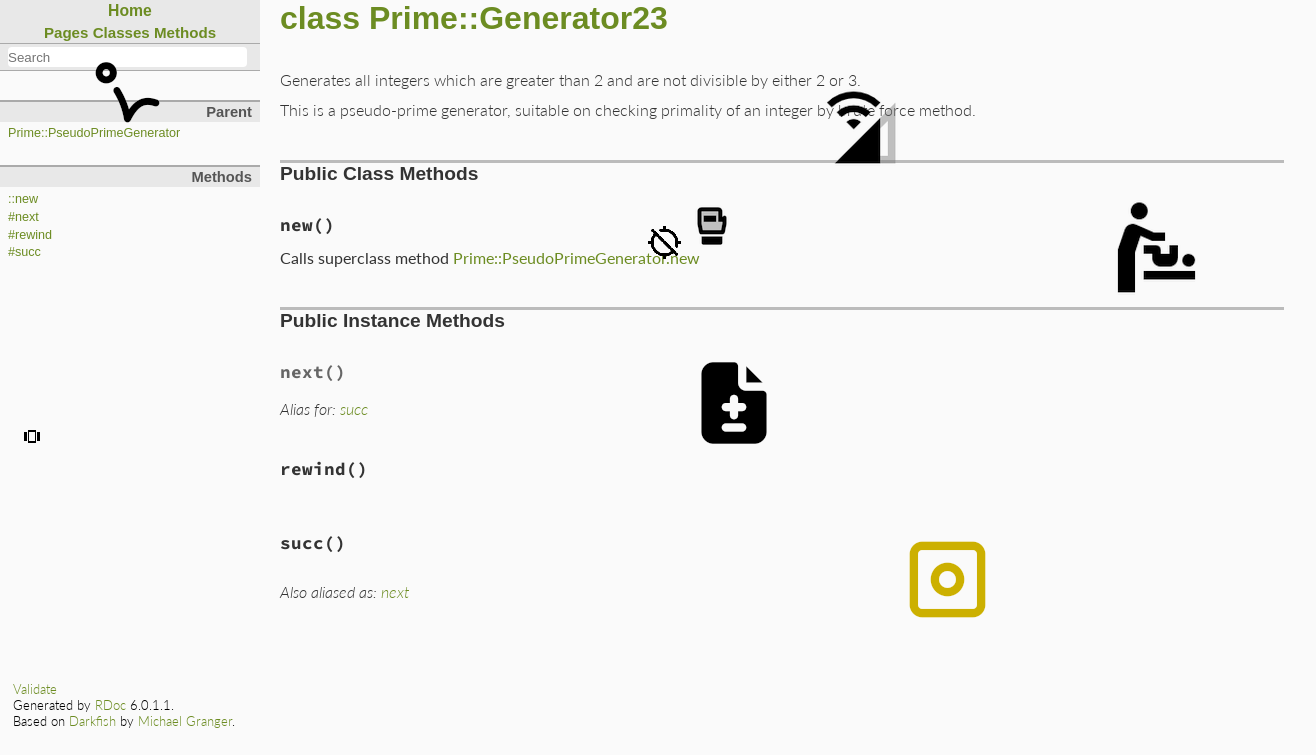 This screenshot has width=1316, height=755. I want to click on indicates baby changing station nearby, so click(1156, 249).